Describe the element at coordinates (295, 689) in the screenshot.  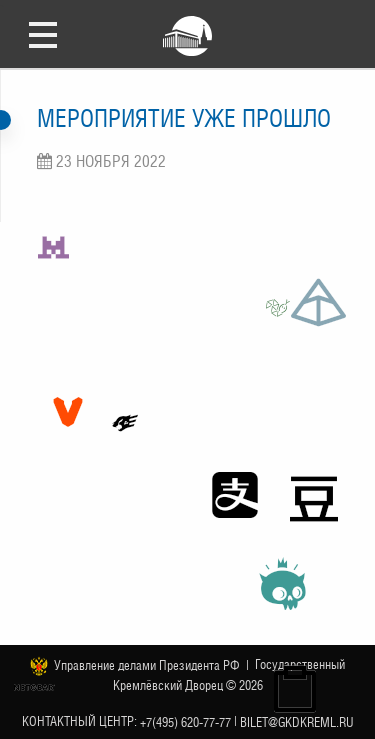
I see `copy to clipboard` at that location.